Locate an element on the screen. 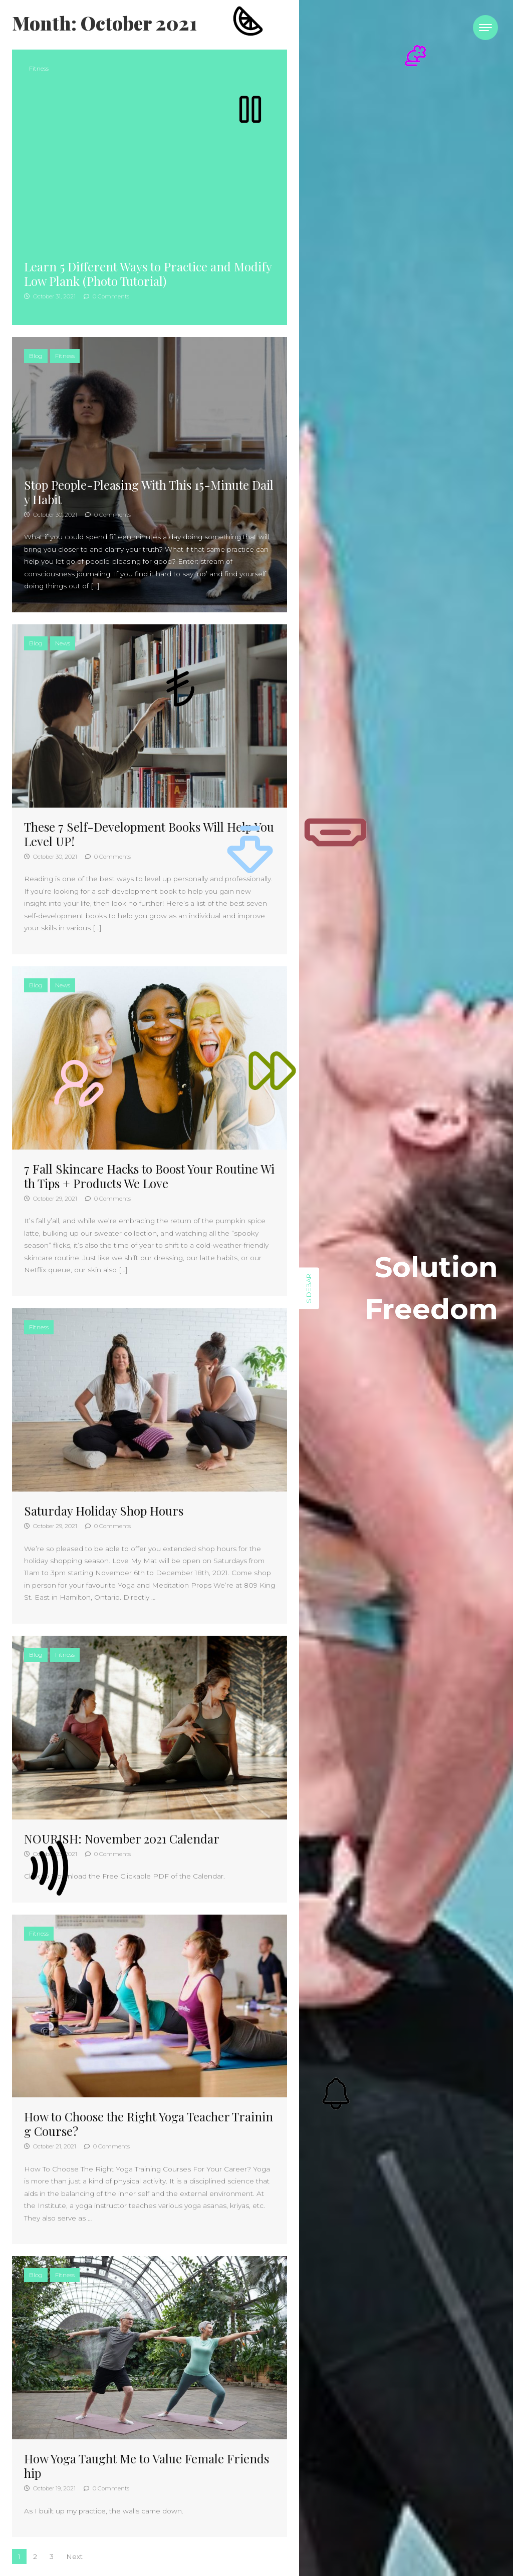 The height and width of the screenshot is (2576, 513). indicates pest control or exterminator services is located at coordinates (415, 56).